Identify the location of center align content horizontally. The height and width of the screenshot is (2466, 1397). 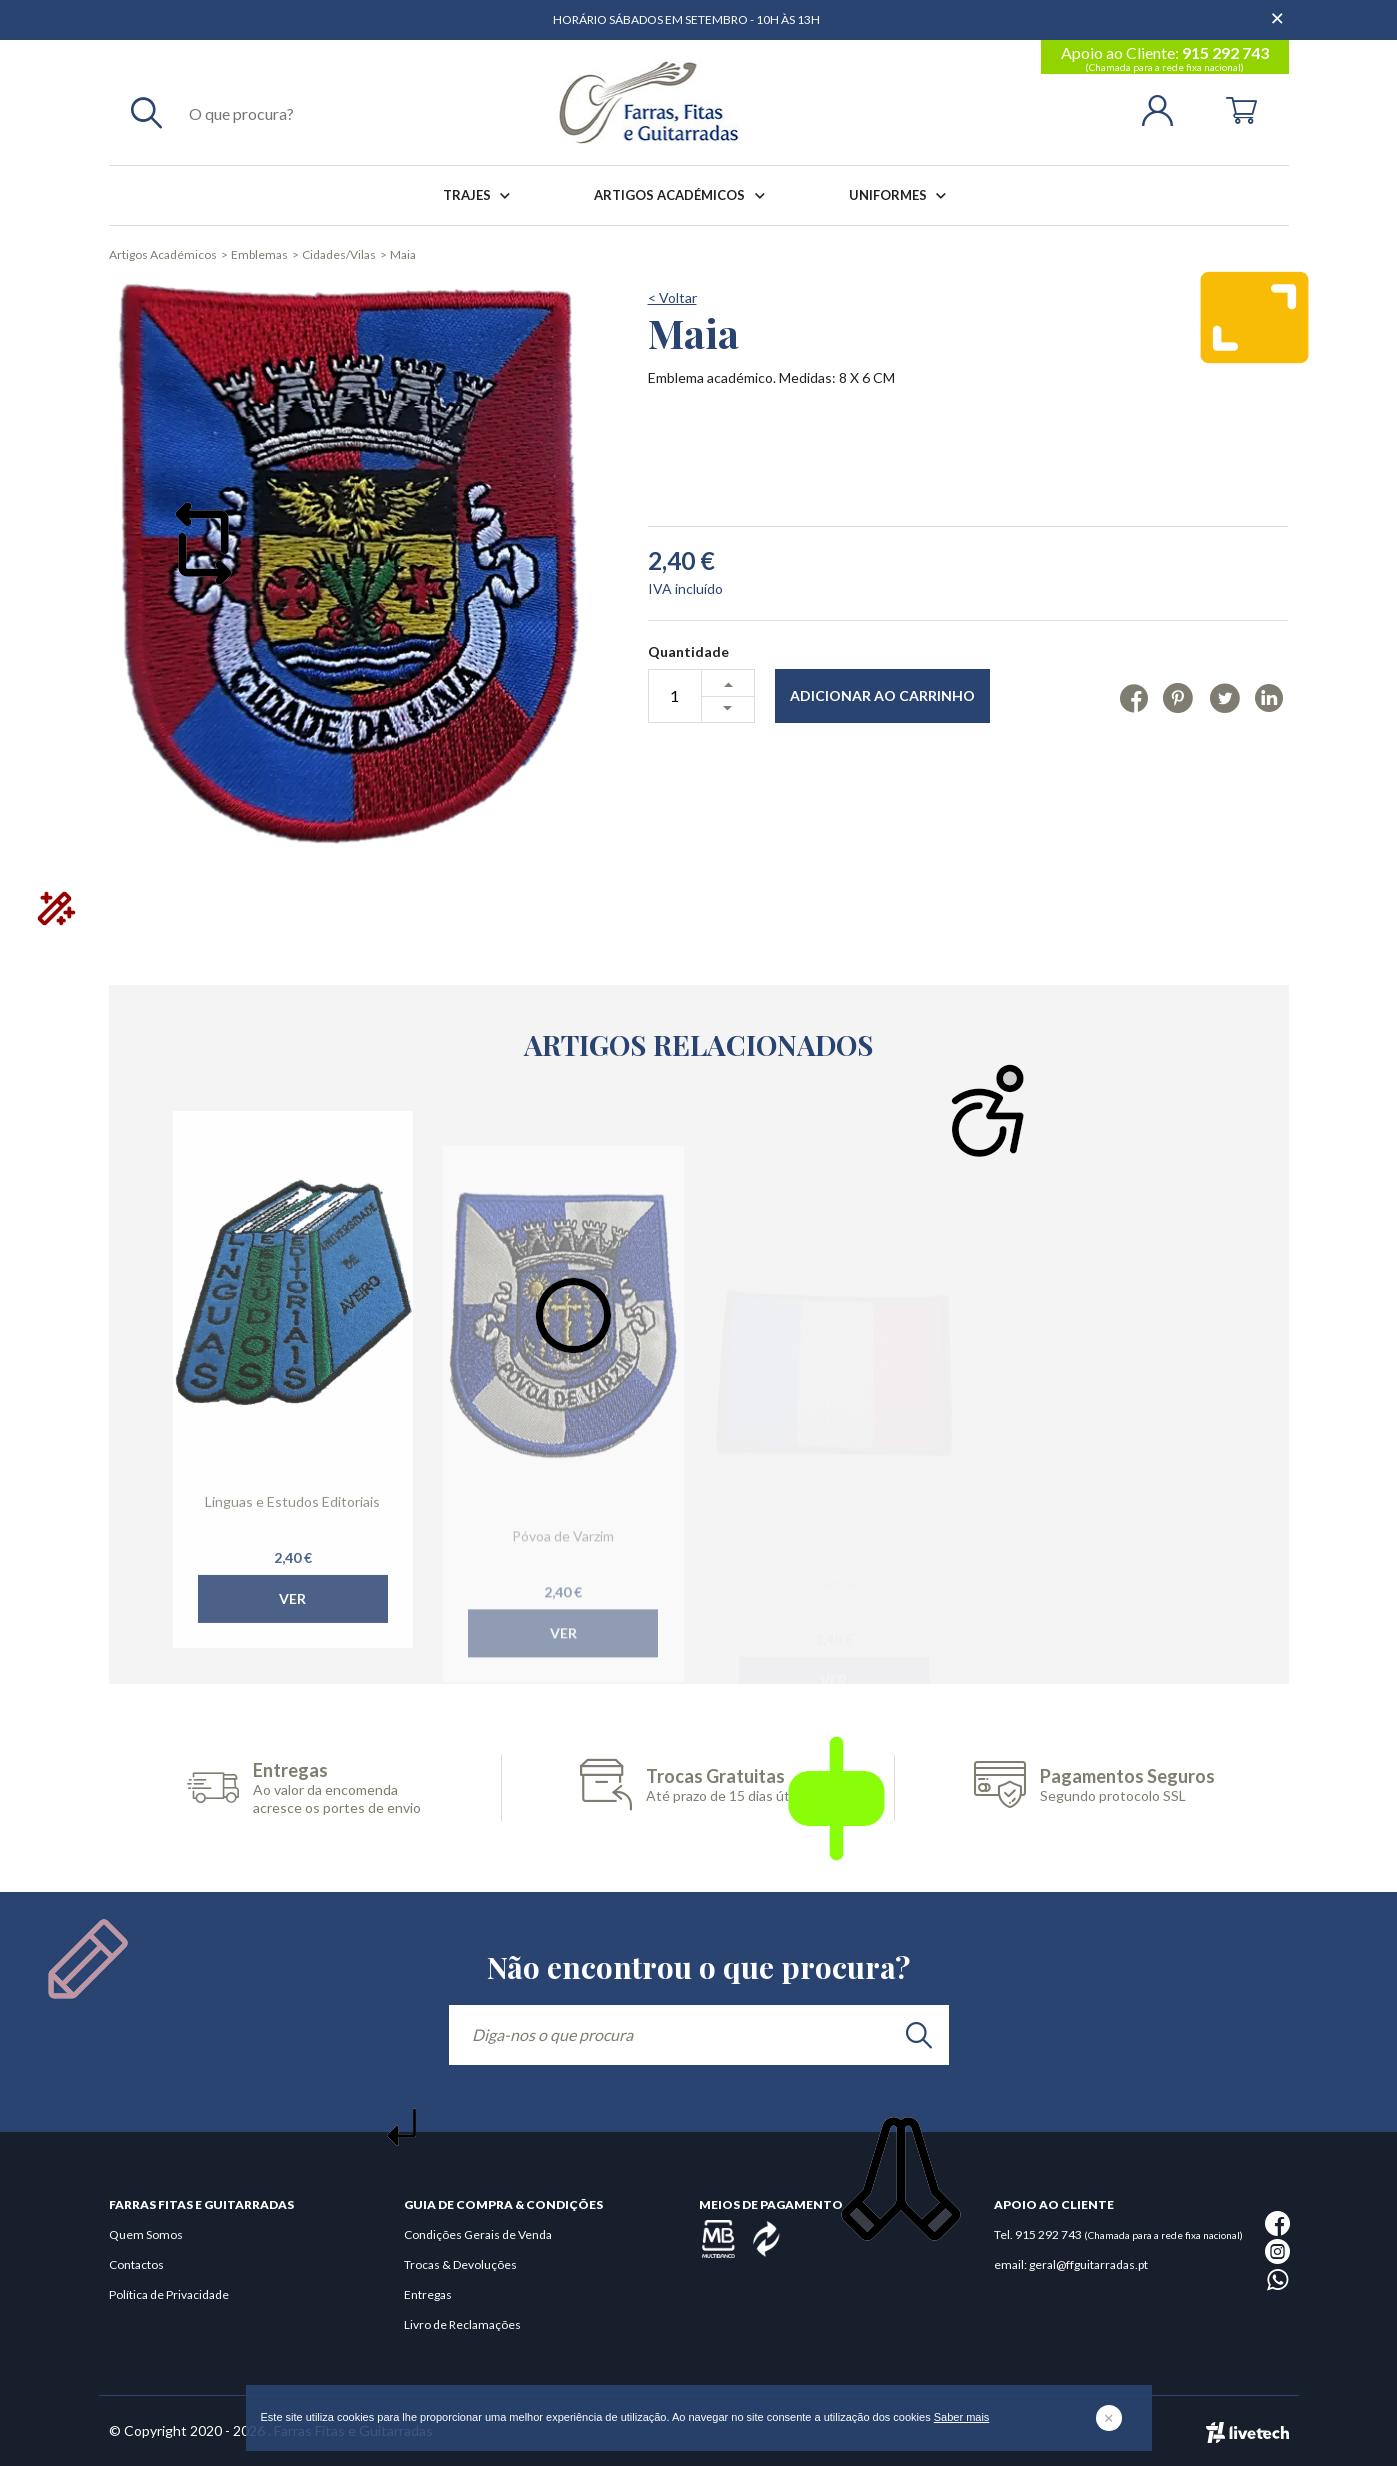
(836, 1798).